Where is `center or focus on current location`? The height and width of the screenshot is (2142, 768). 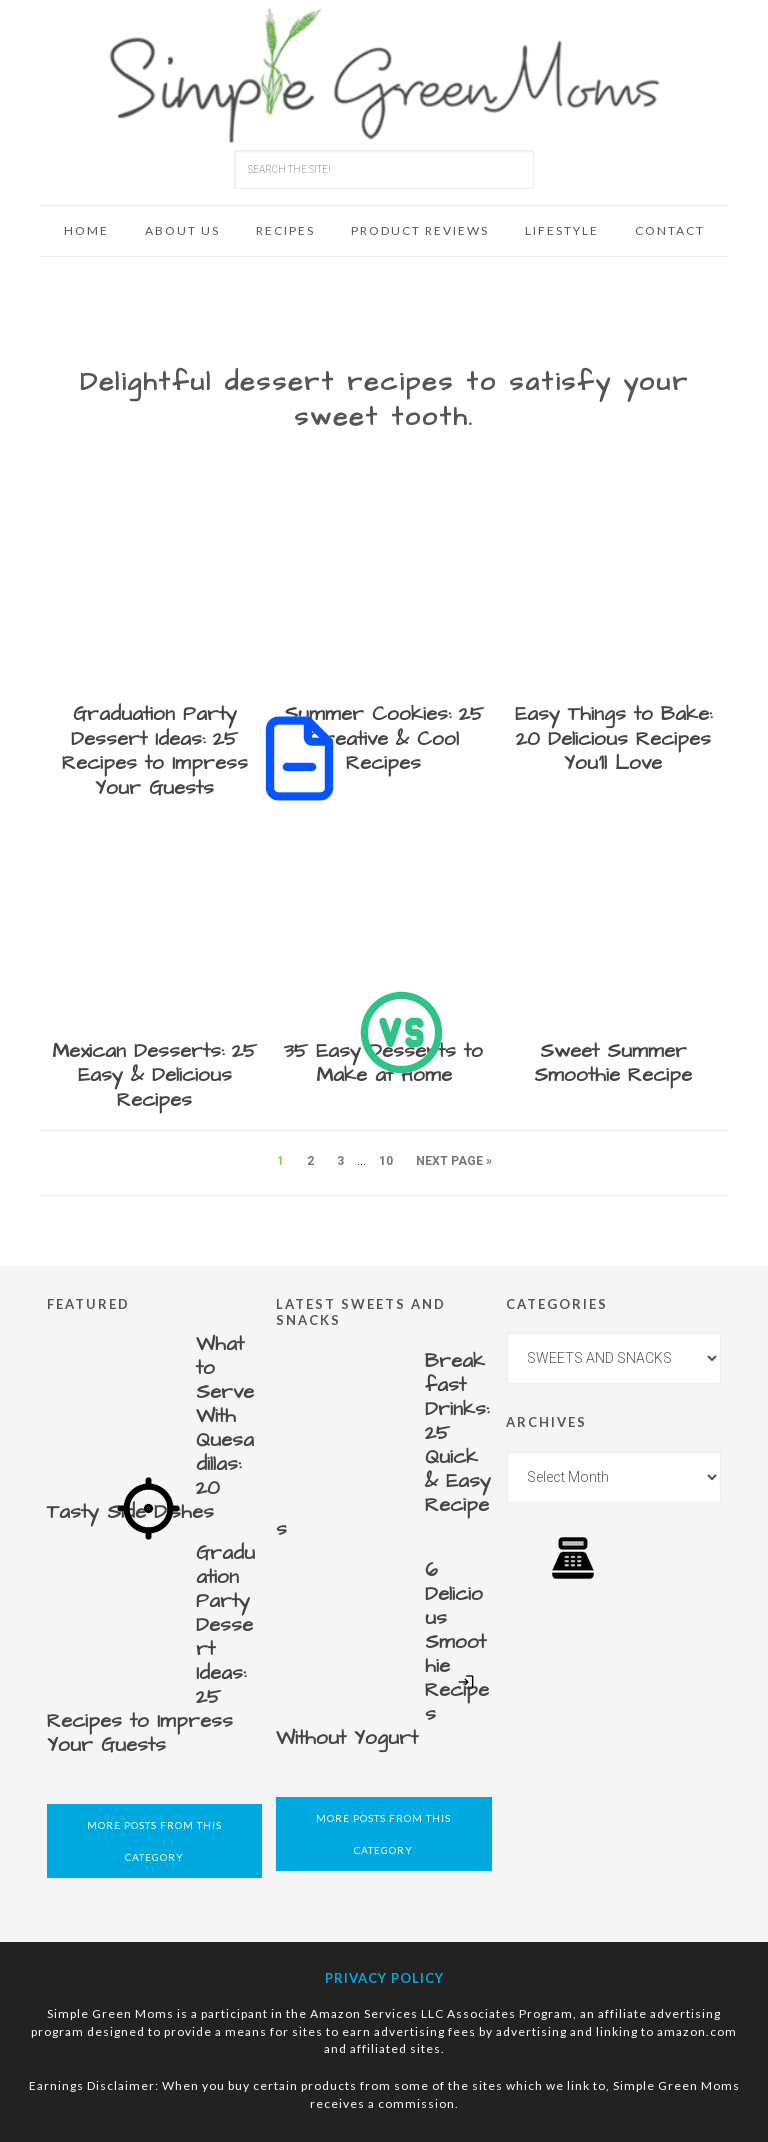 center or focus on current location is located at coordinates (148, 1508).